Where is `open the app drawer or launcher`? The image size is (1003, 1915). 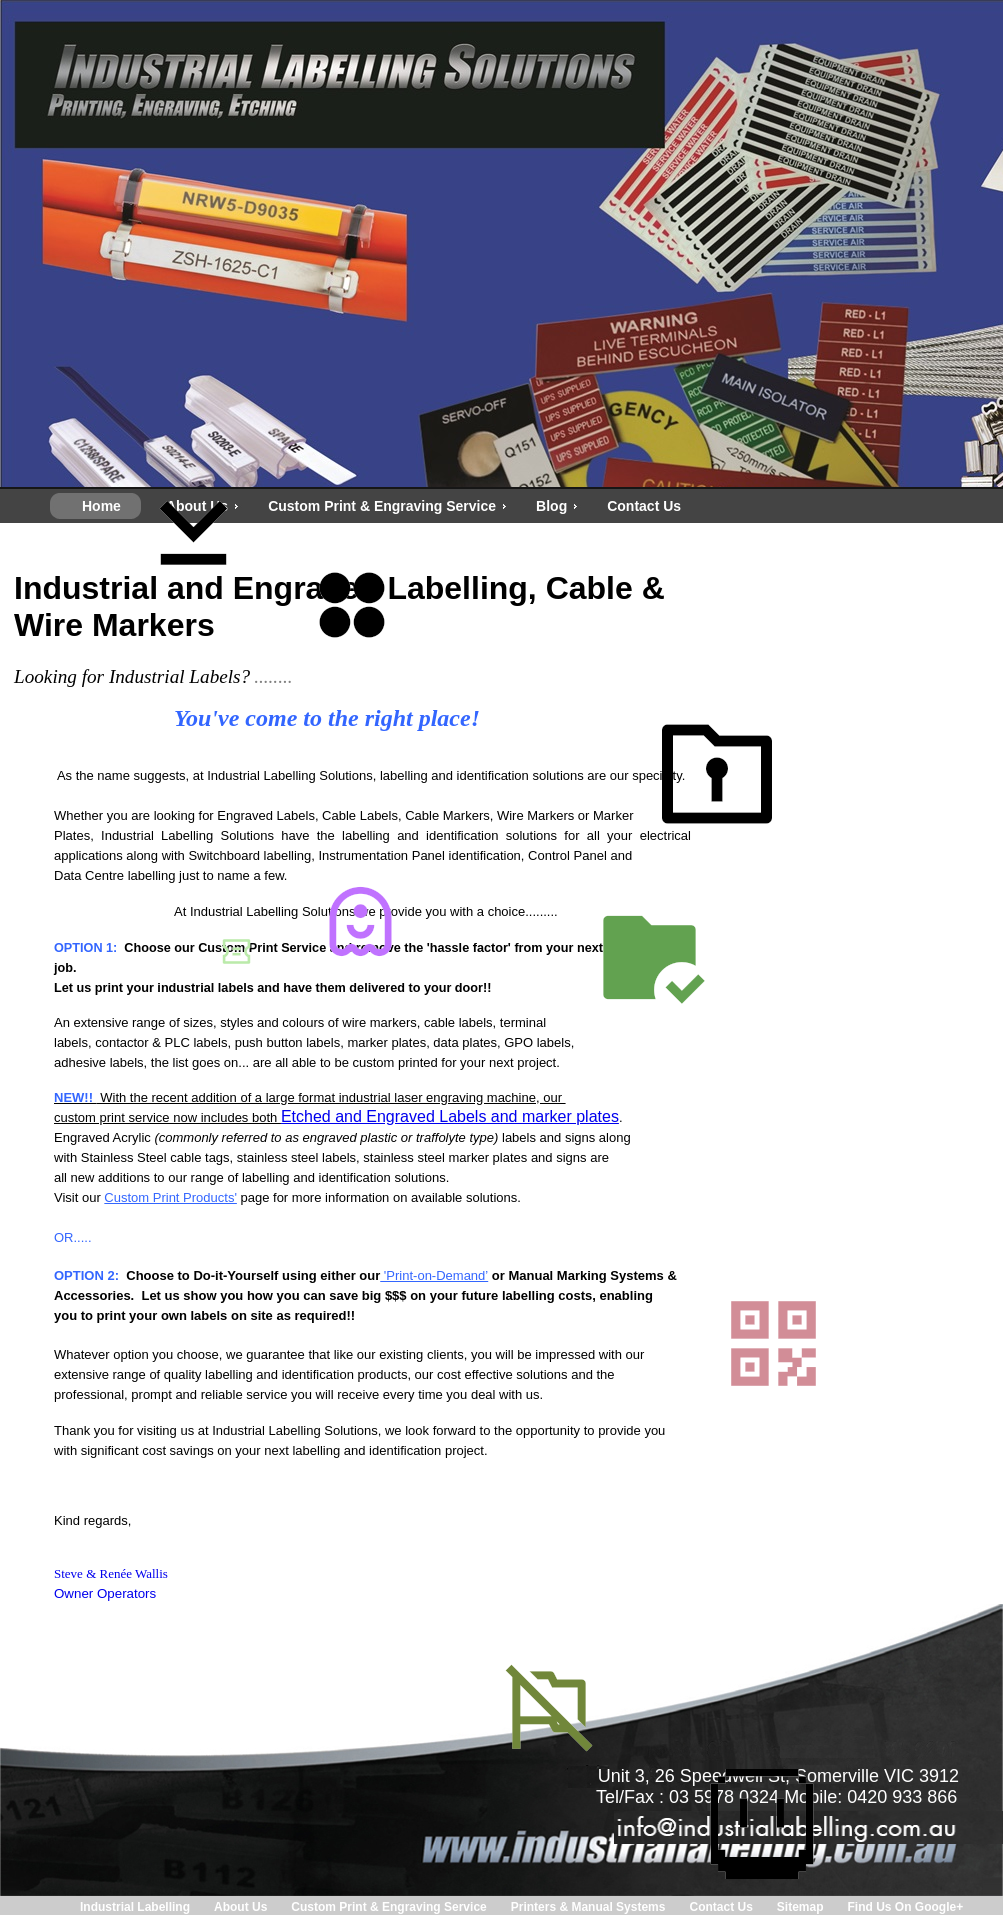
open the app drawer or launcher is located at coordinates (352, 605).